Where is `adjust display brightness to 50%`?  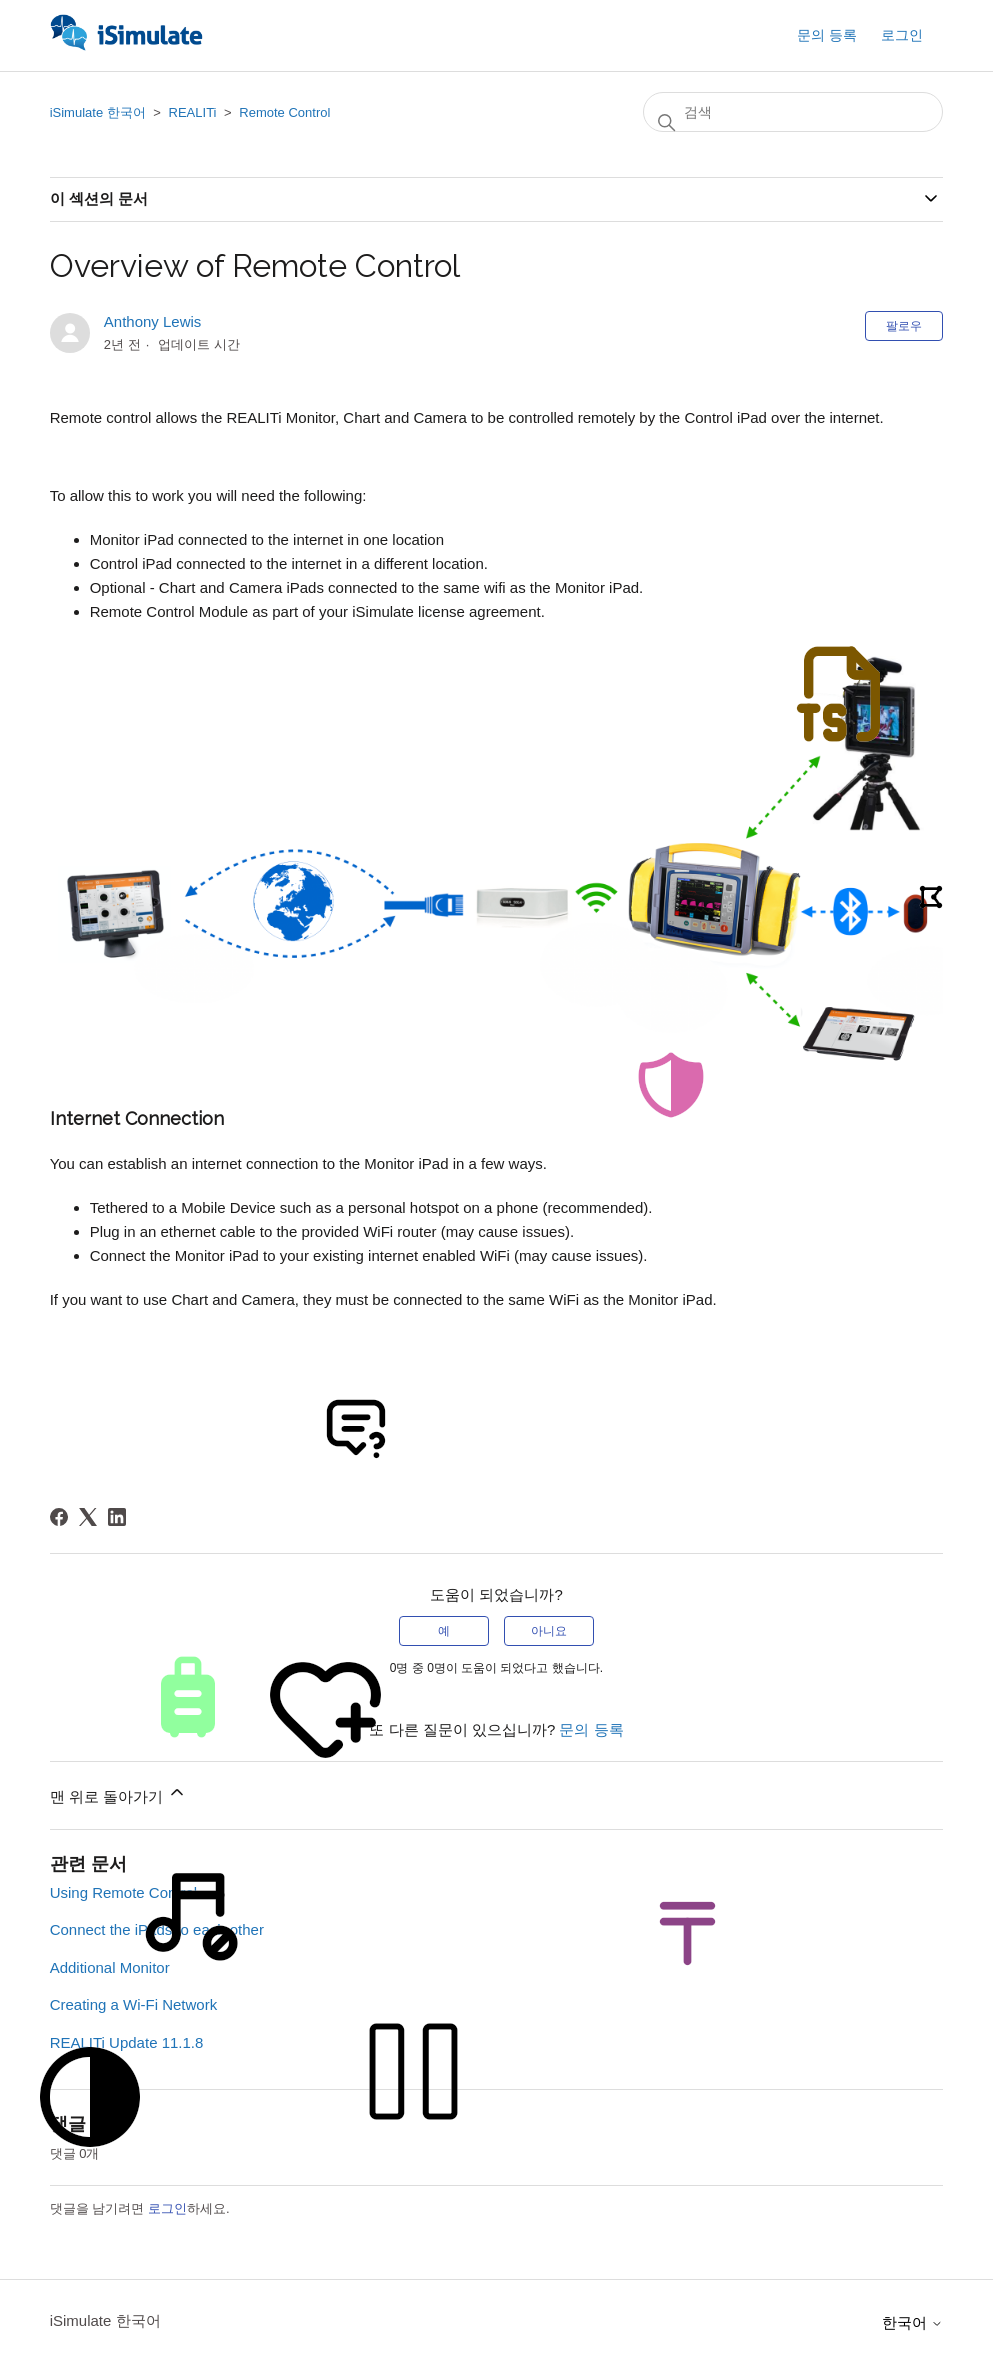
adjust display brightness to 50% is located at coordinates (90, 2097).